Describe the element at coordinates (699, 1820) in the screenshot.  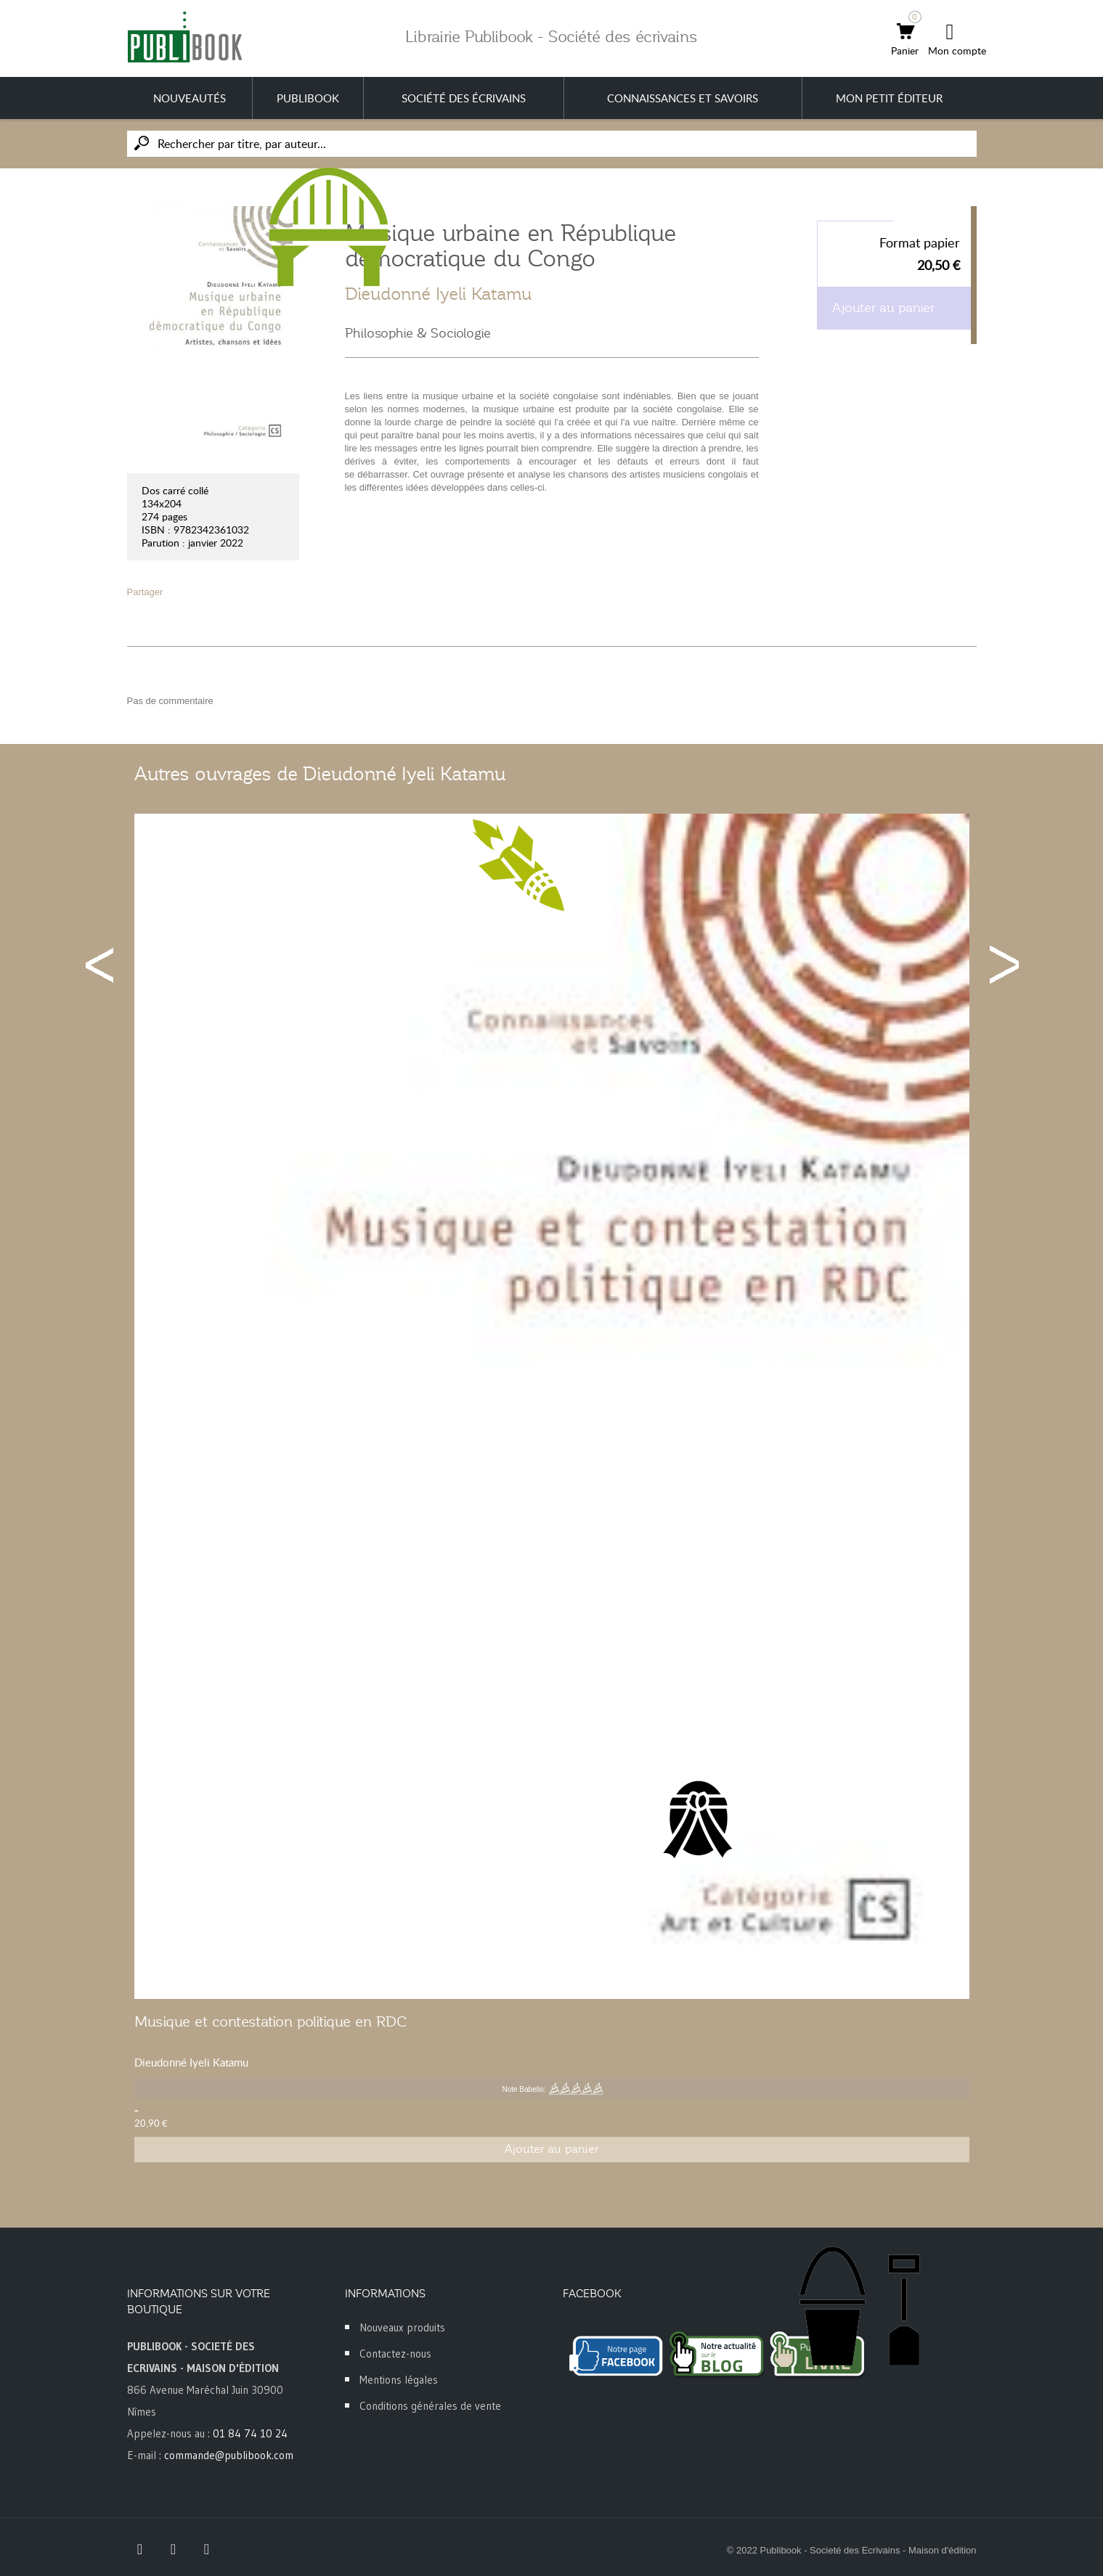
I see `equip a headband accessory for your character` at that location.